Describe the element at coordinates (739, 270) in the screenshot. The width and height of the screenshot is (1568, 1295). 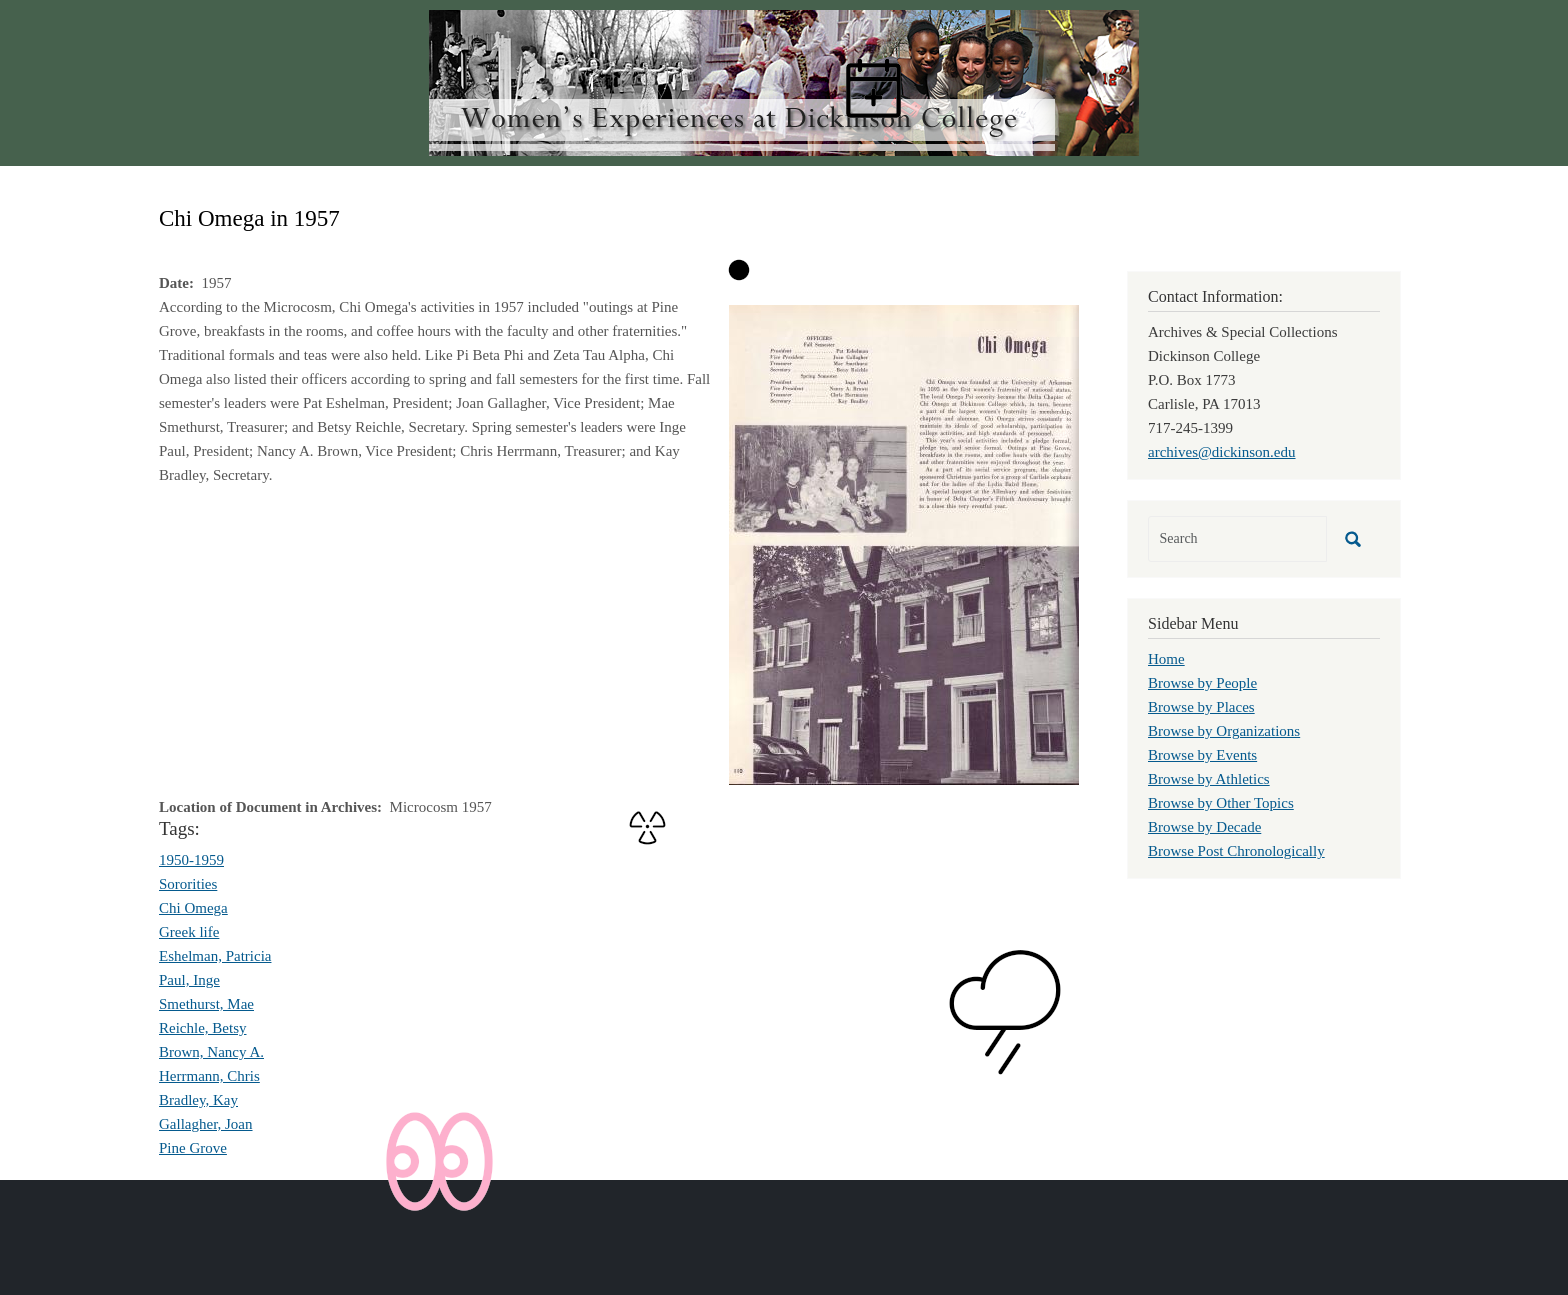
I see `indicates an unread notification or new item` at that location.